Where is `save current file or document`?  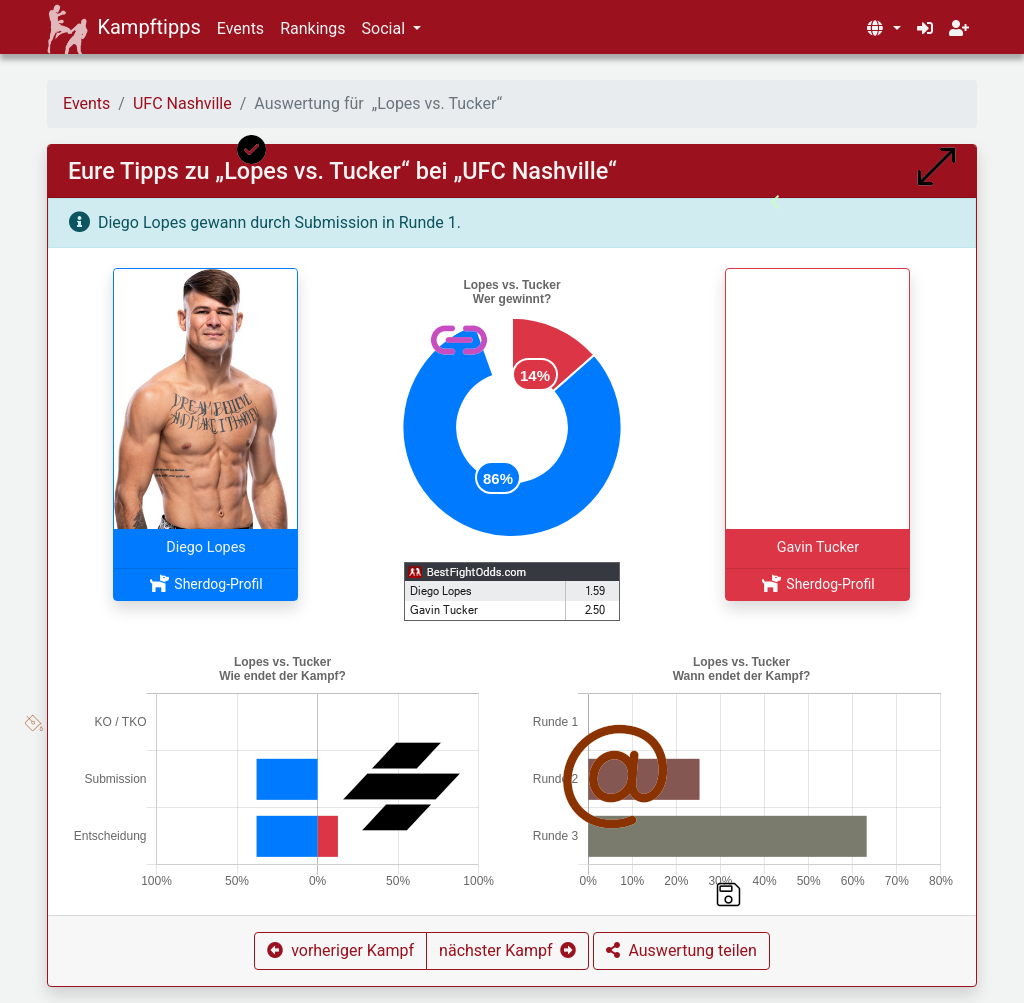
save current file or document is located at coordinates (728, 894).